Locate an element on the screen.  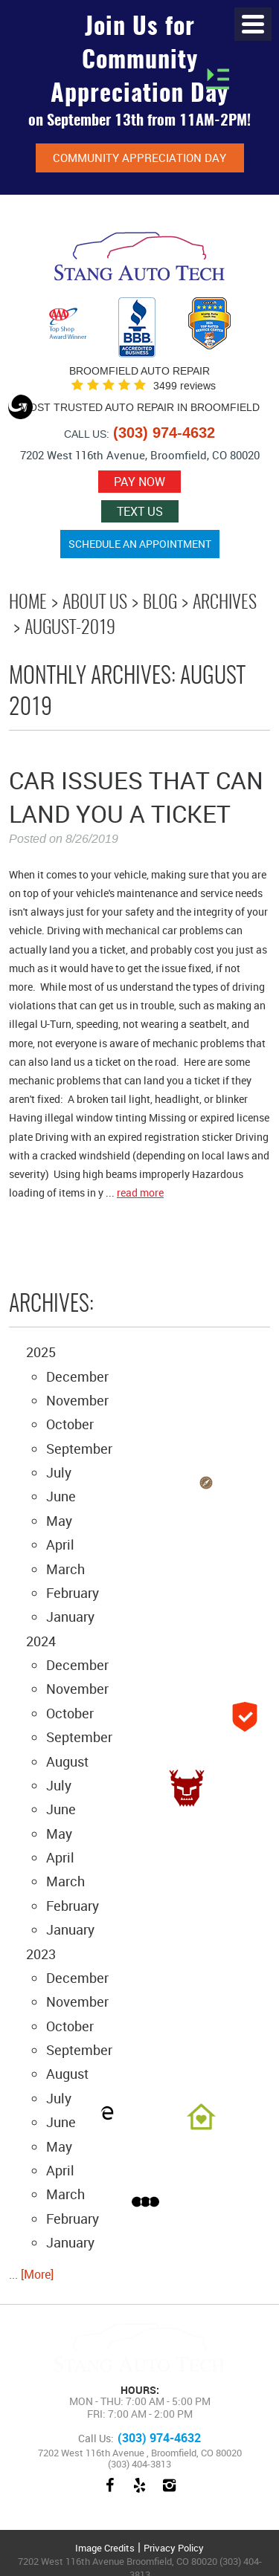
open the Letterboxd app is located at coordinates (145, 2201).